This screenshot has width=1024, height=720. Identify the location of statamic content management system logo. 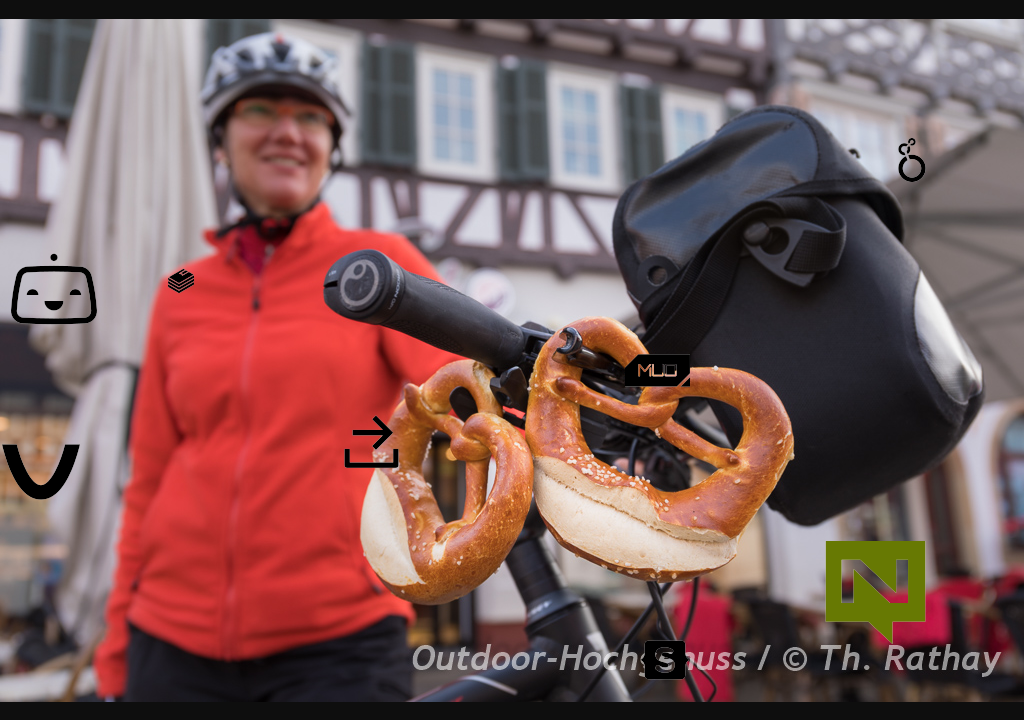
(665, 660).